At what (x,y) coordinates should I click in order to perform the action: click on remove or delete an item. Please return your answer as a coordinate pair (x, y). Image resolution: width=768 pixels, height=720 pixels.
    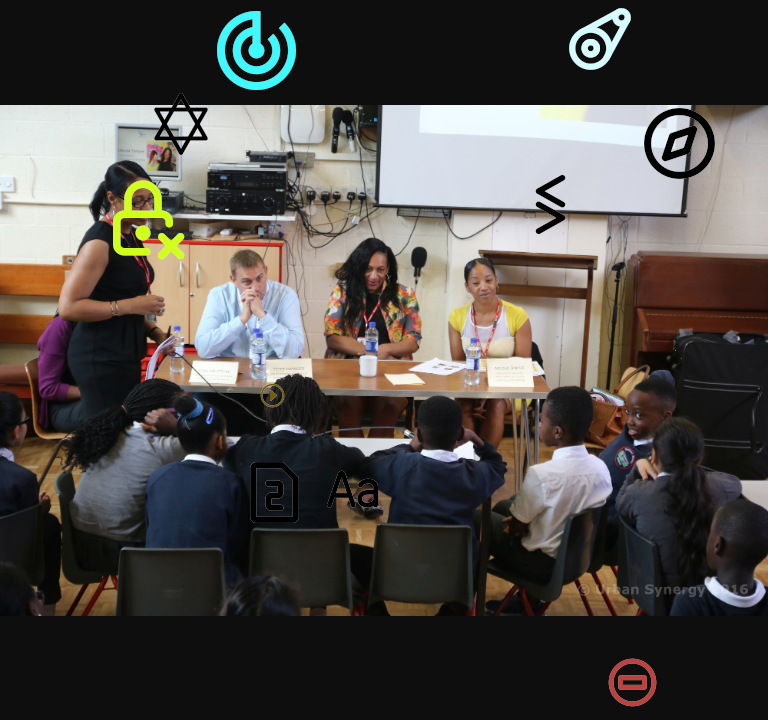
    Looking at the image, I should click on (632, 682).